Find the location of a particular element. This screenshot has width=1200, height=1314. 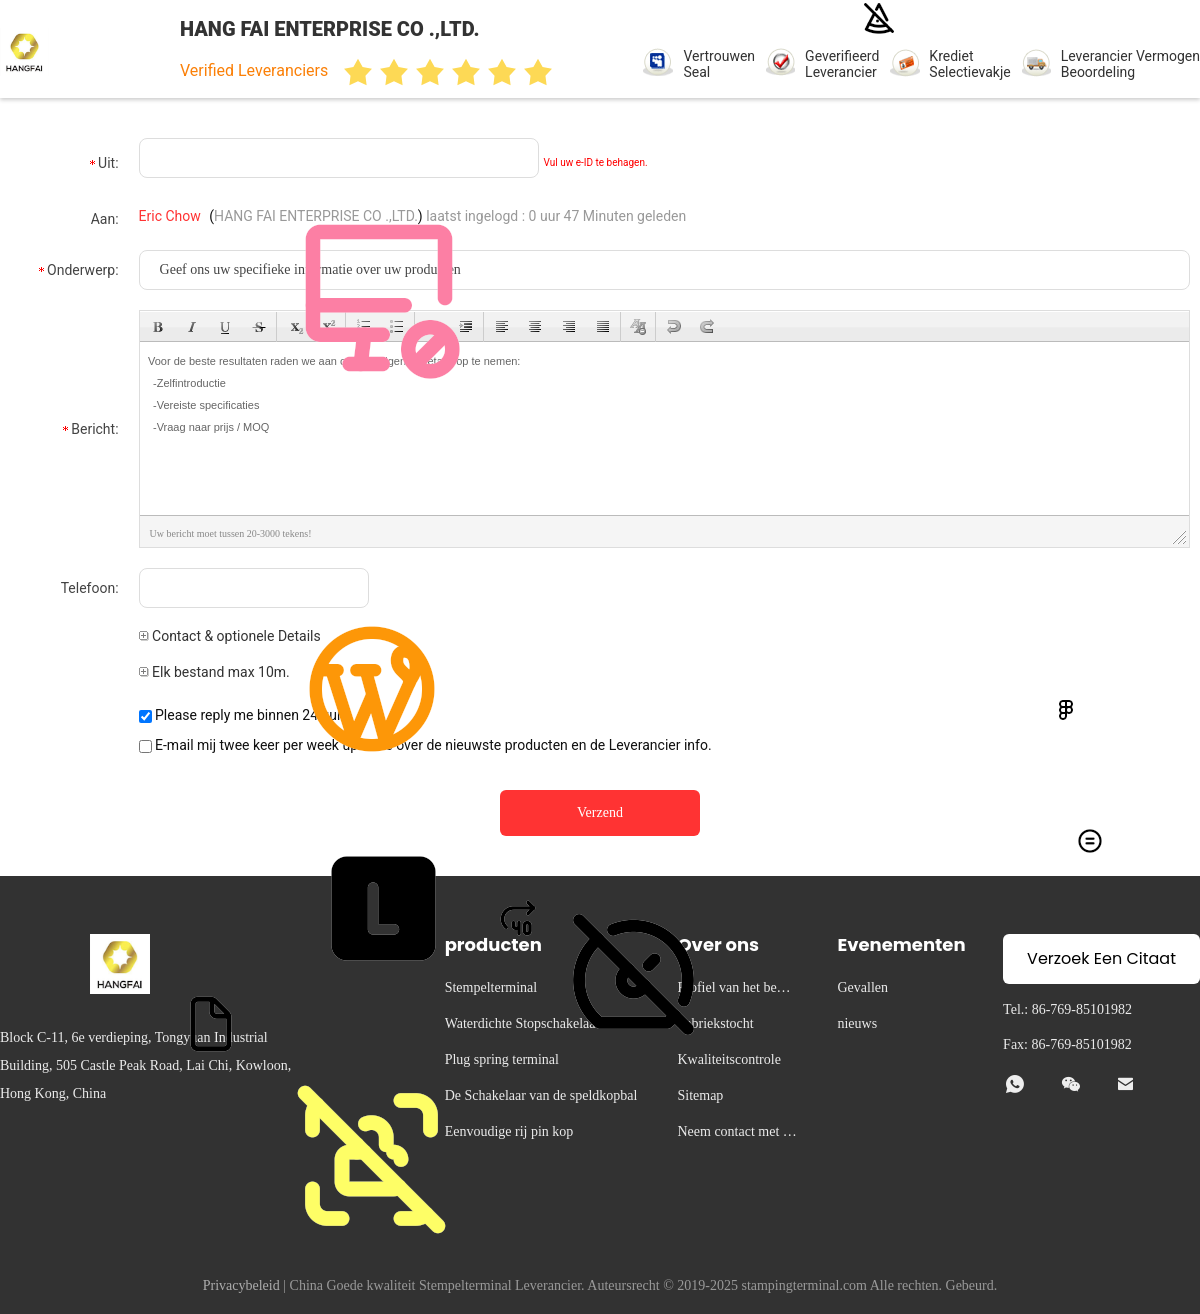

access control disabled is located at coordinates (371, 1159).